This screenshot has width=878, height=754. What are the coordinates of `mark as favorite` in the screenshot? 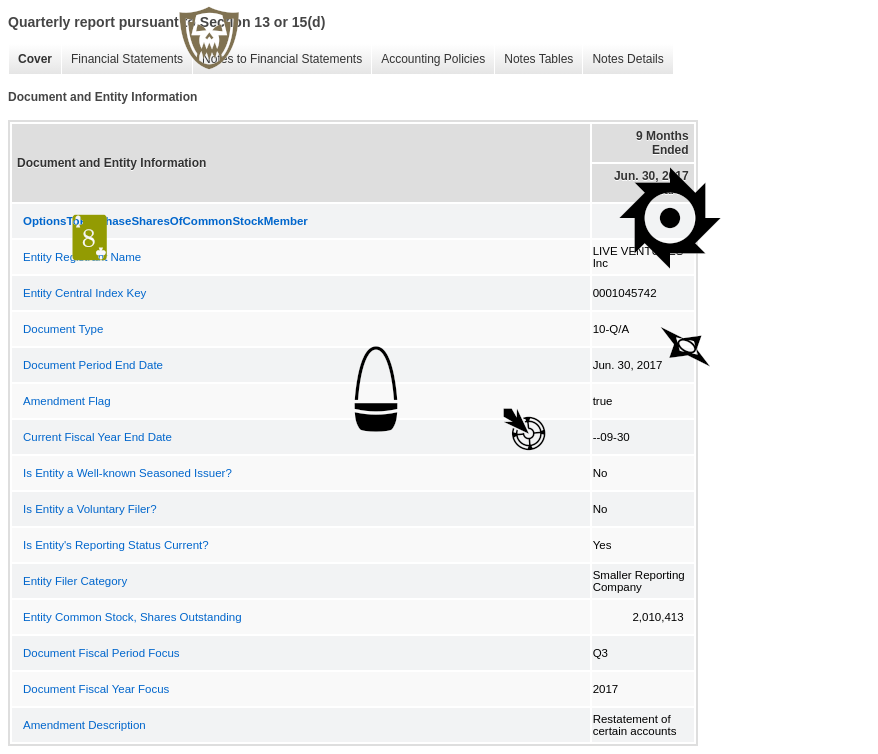 It's located at (685, 346).